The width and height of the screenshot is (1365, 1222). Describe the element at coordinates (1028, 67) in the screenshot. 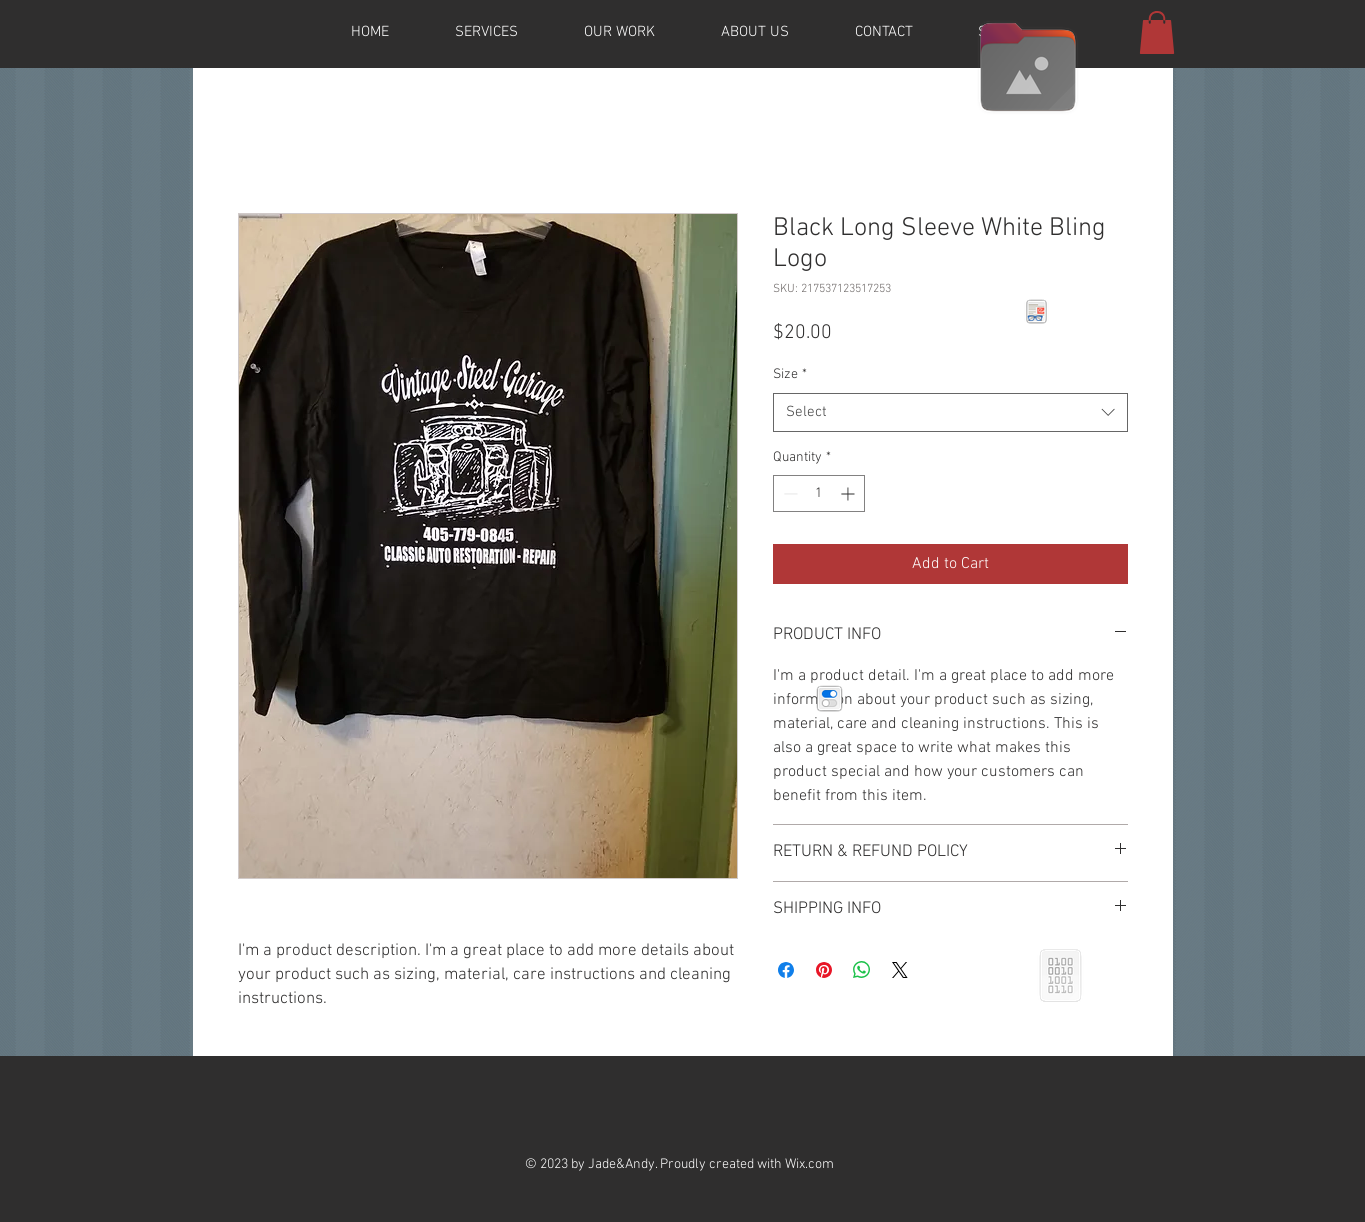

I see `open your pictures folder` at that location.